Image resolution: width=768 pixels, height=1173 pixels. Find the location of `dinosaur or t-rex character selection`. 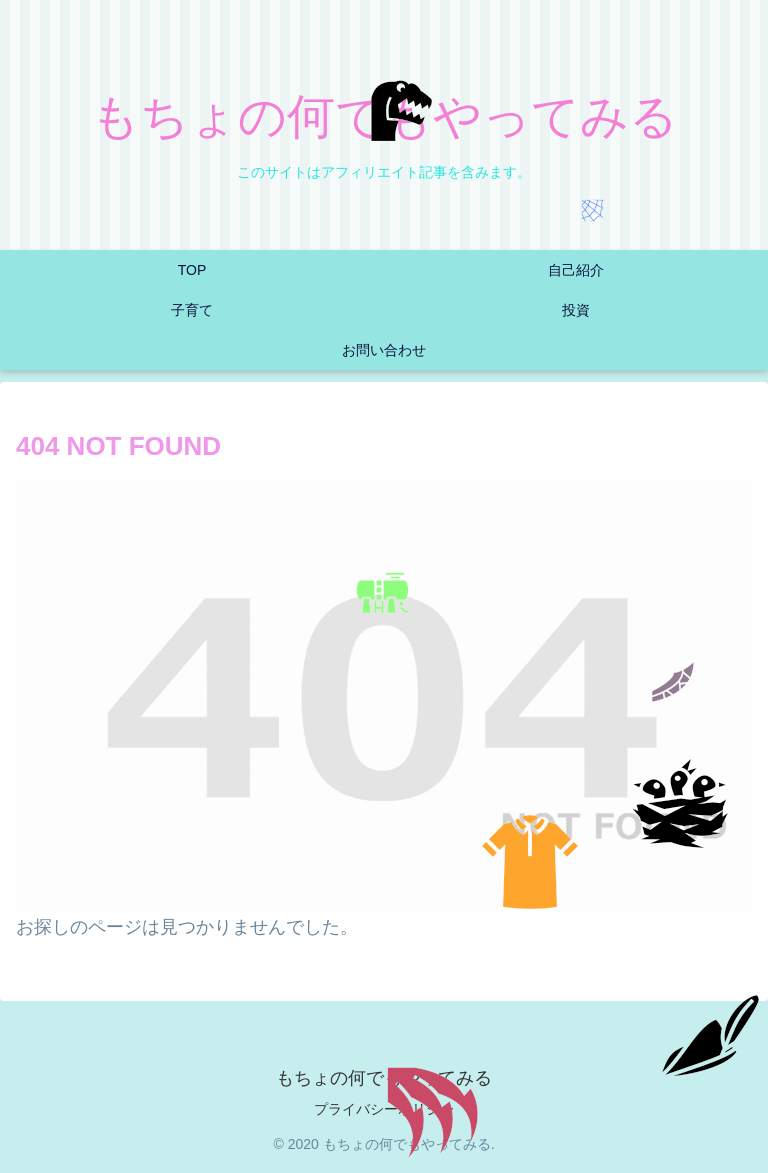

dinosaur or t-rex character selection is located at coordinates (401, 110).